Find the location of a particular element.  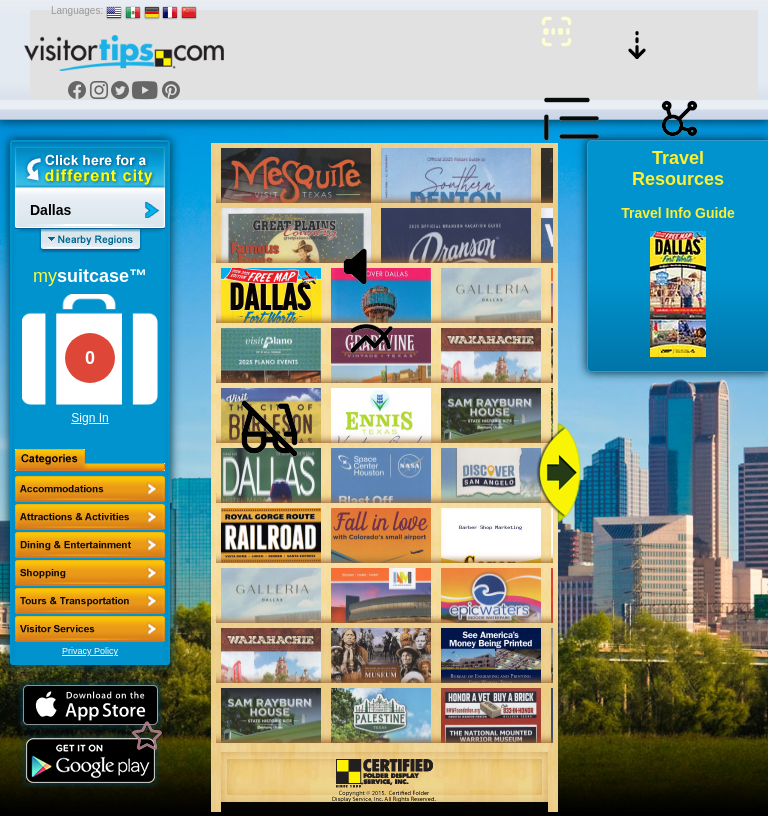

access affiliate or referral program is located at coordinates (679, 118).